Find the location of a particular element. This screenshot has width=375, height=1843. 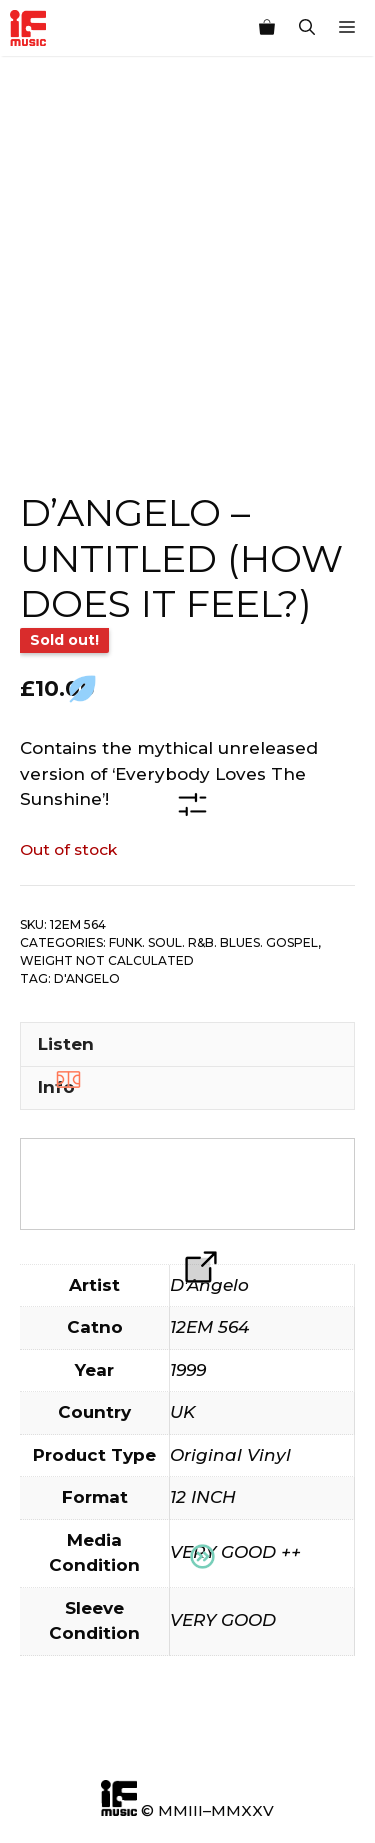

adjust settings or preferences is located at coordinates (192, 804).